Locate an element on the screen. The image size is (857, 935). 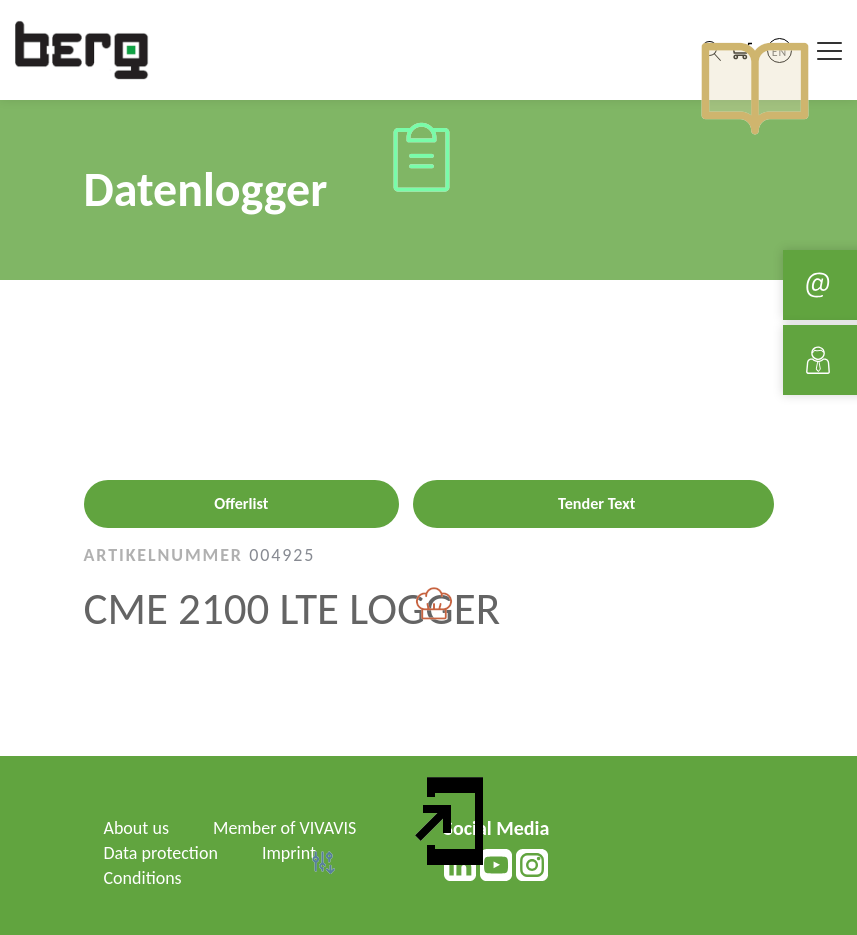
browse recipes or cooking content is located at coordinates (434, 604).